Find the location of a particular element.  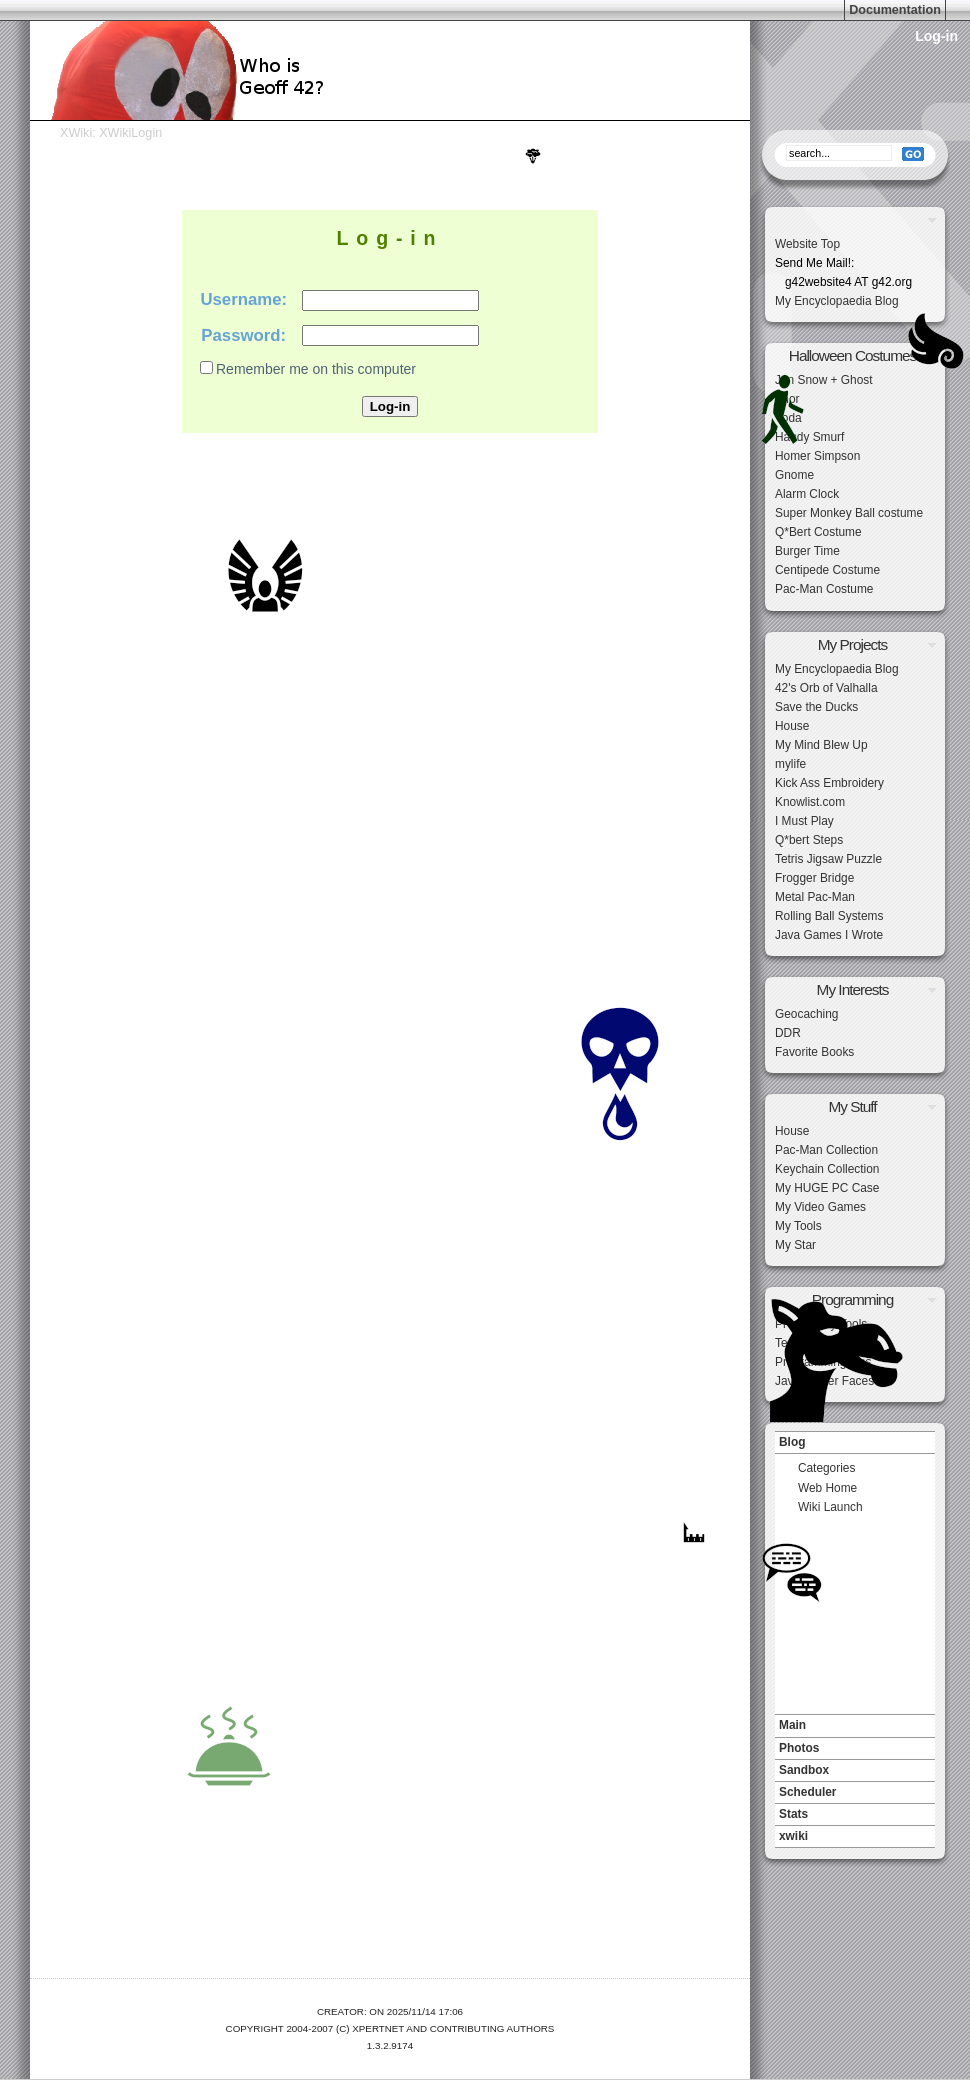

select broccoli as an ingredient is located at coordinates (533, 156).